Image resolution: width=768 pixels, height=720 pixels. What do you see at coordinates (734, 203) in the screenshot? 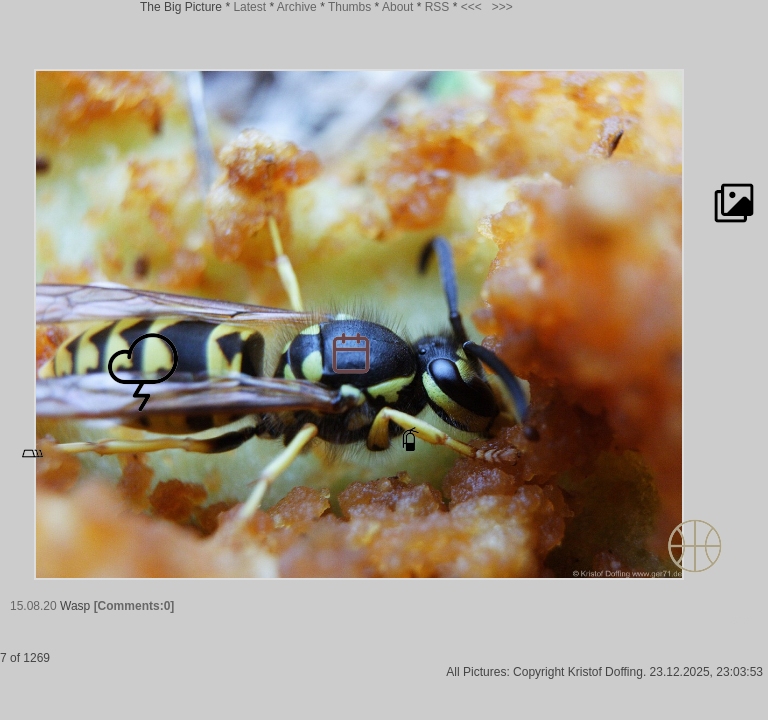
I see `view photo gallery or image library` at bounding box center [734, 203].